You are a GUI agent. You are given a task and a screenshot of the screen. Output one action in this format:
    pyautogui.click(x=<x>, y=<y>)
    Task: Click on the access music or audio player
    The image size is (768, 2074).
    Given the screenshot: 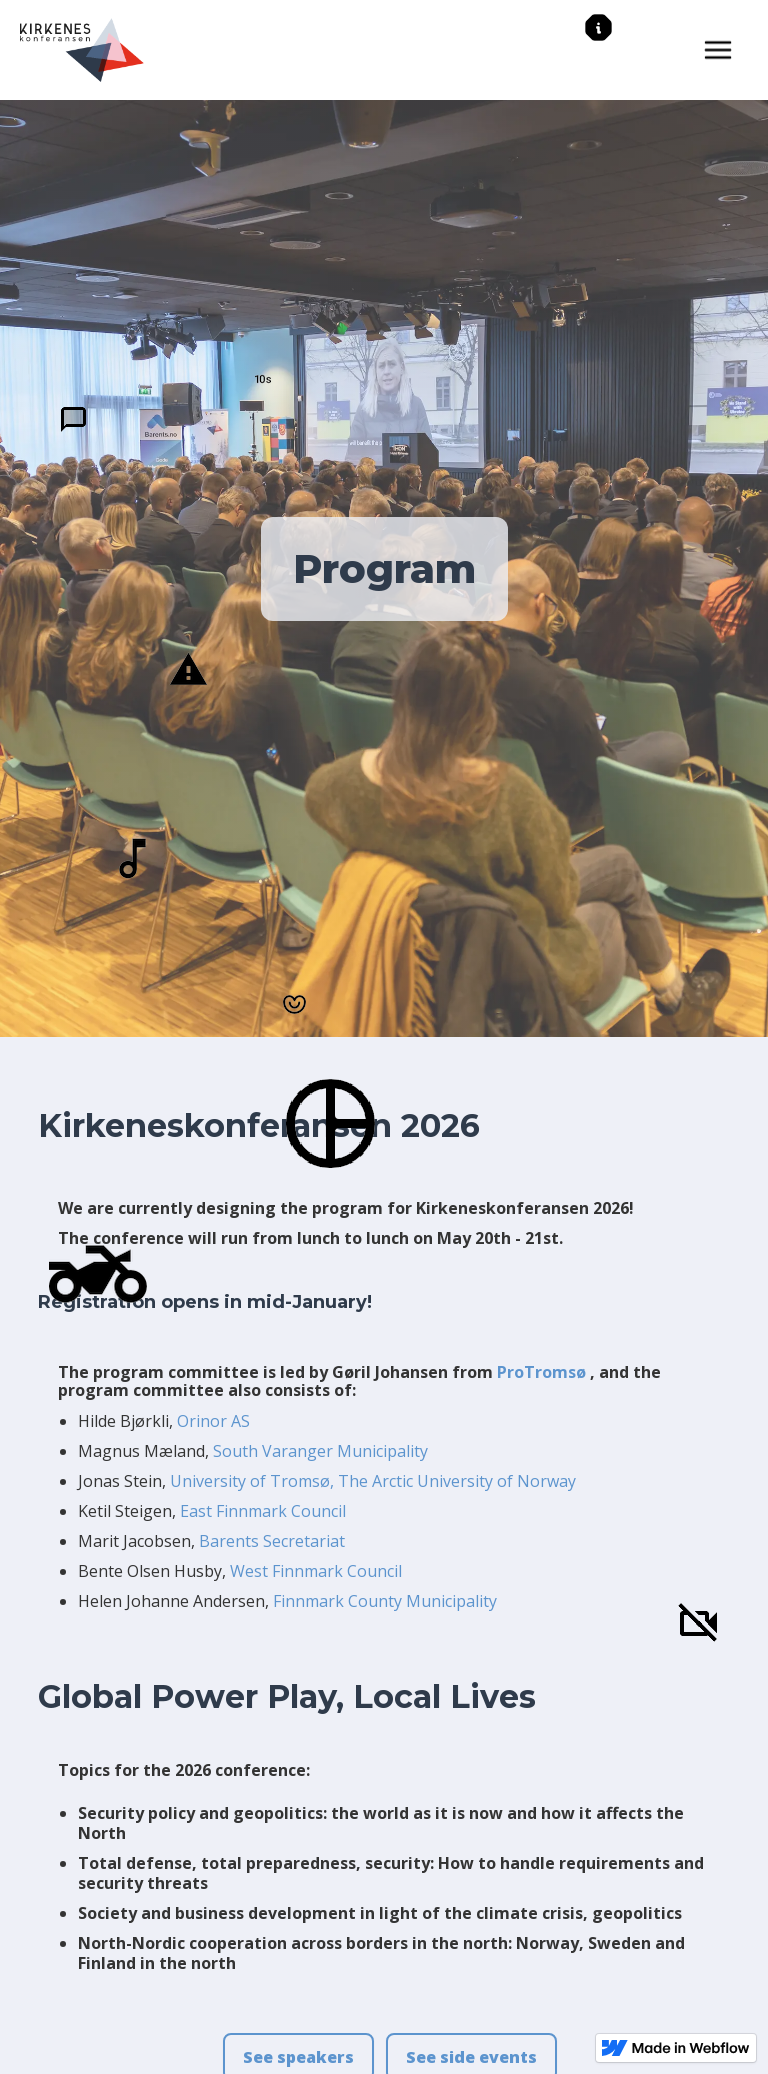 What is the action you would take?
    pyautogui.click(x=132, y=858)
    